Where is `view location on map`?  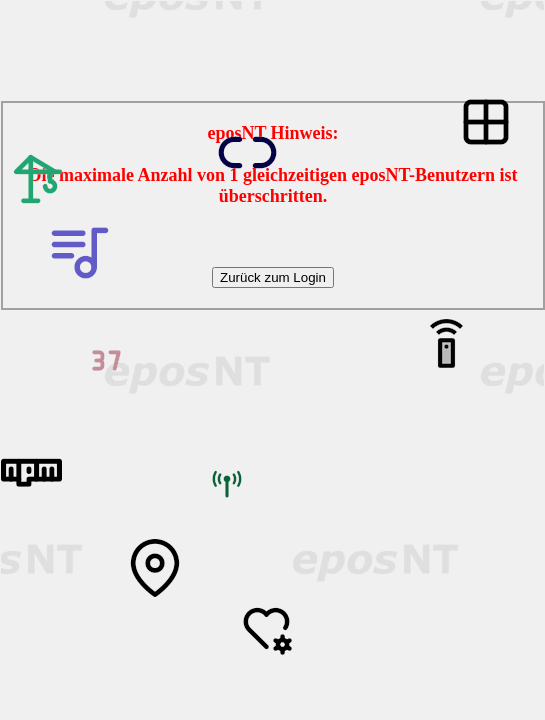
view location on map is located at coordinates (155, 568).